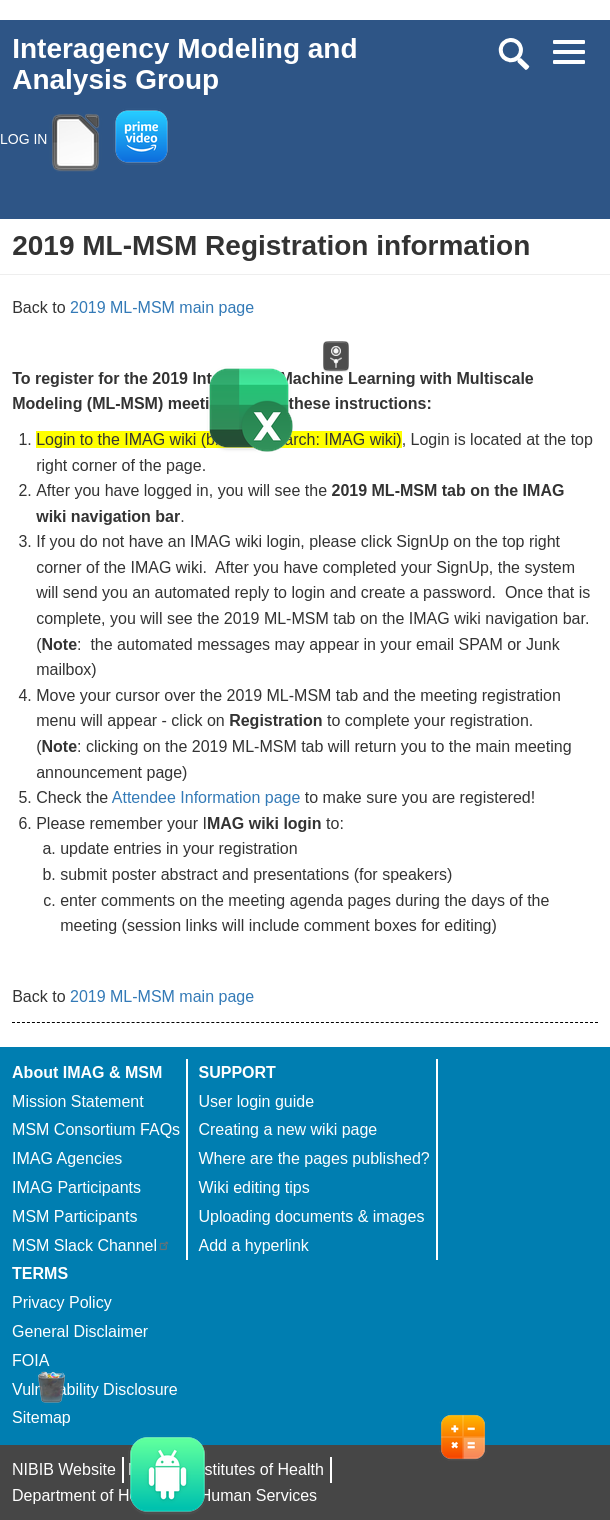  What do you see at coordinates (249, 408) in the screenshot?
I see `open Microsoft Excel` at bounding box center [249, 408].